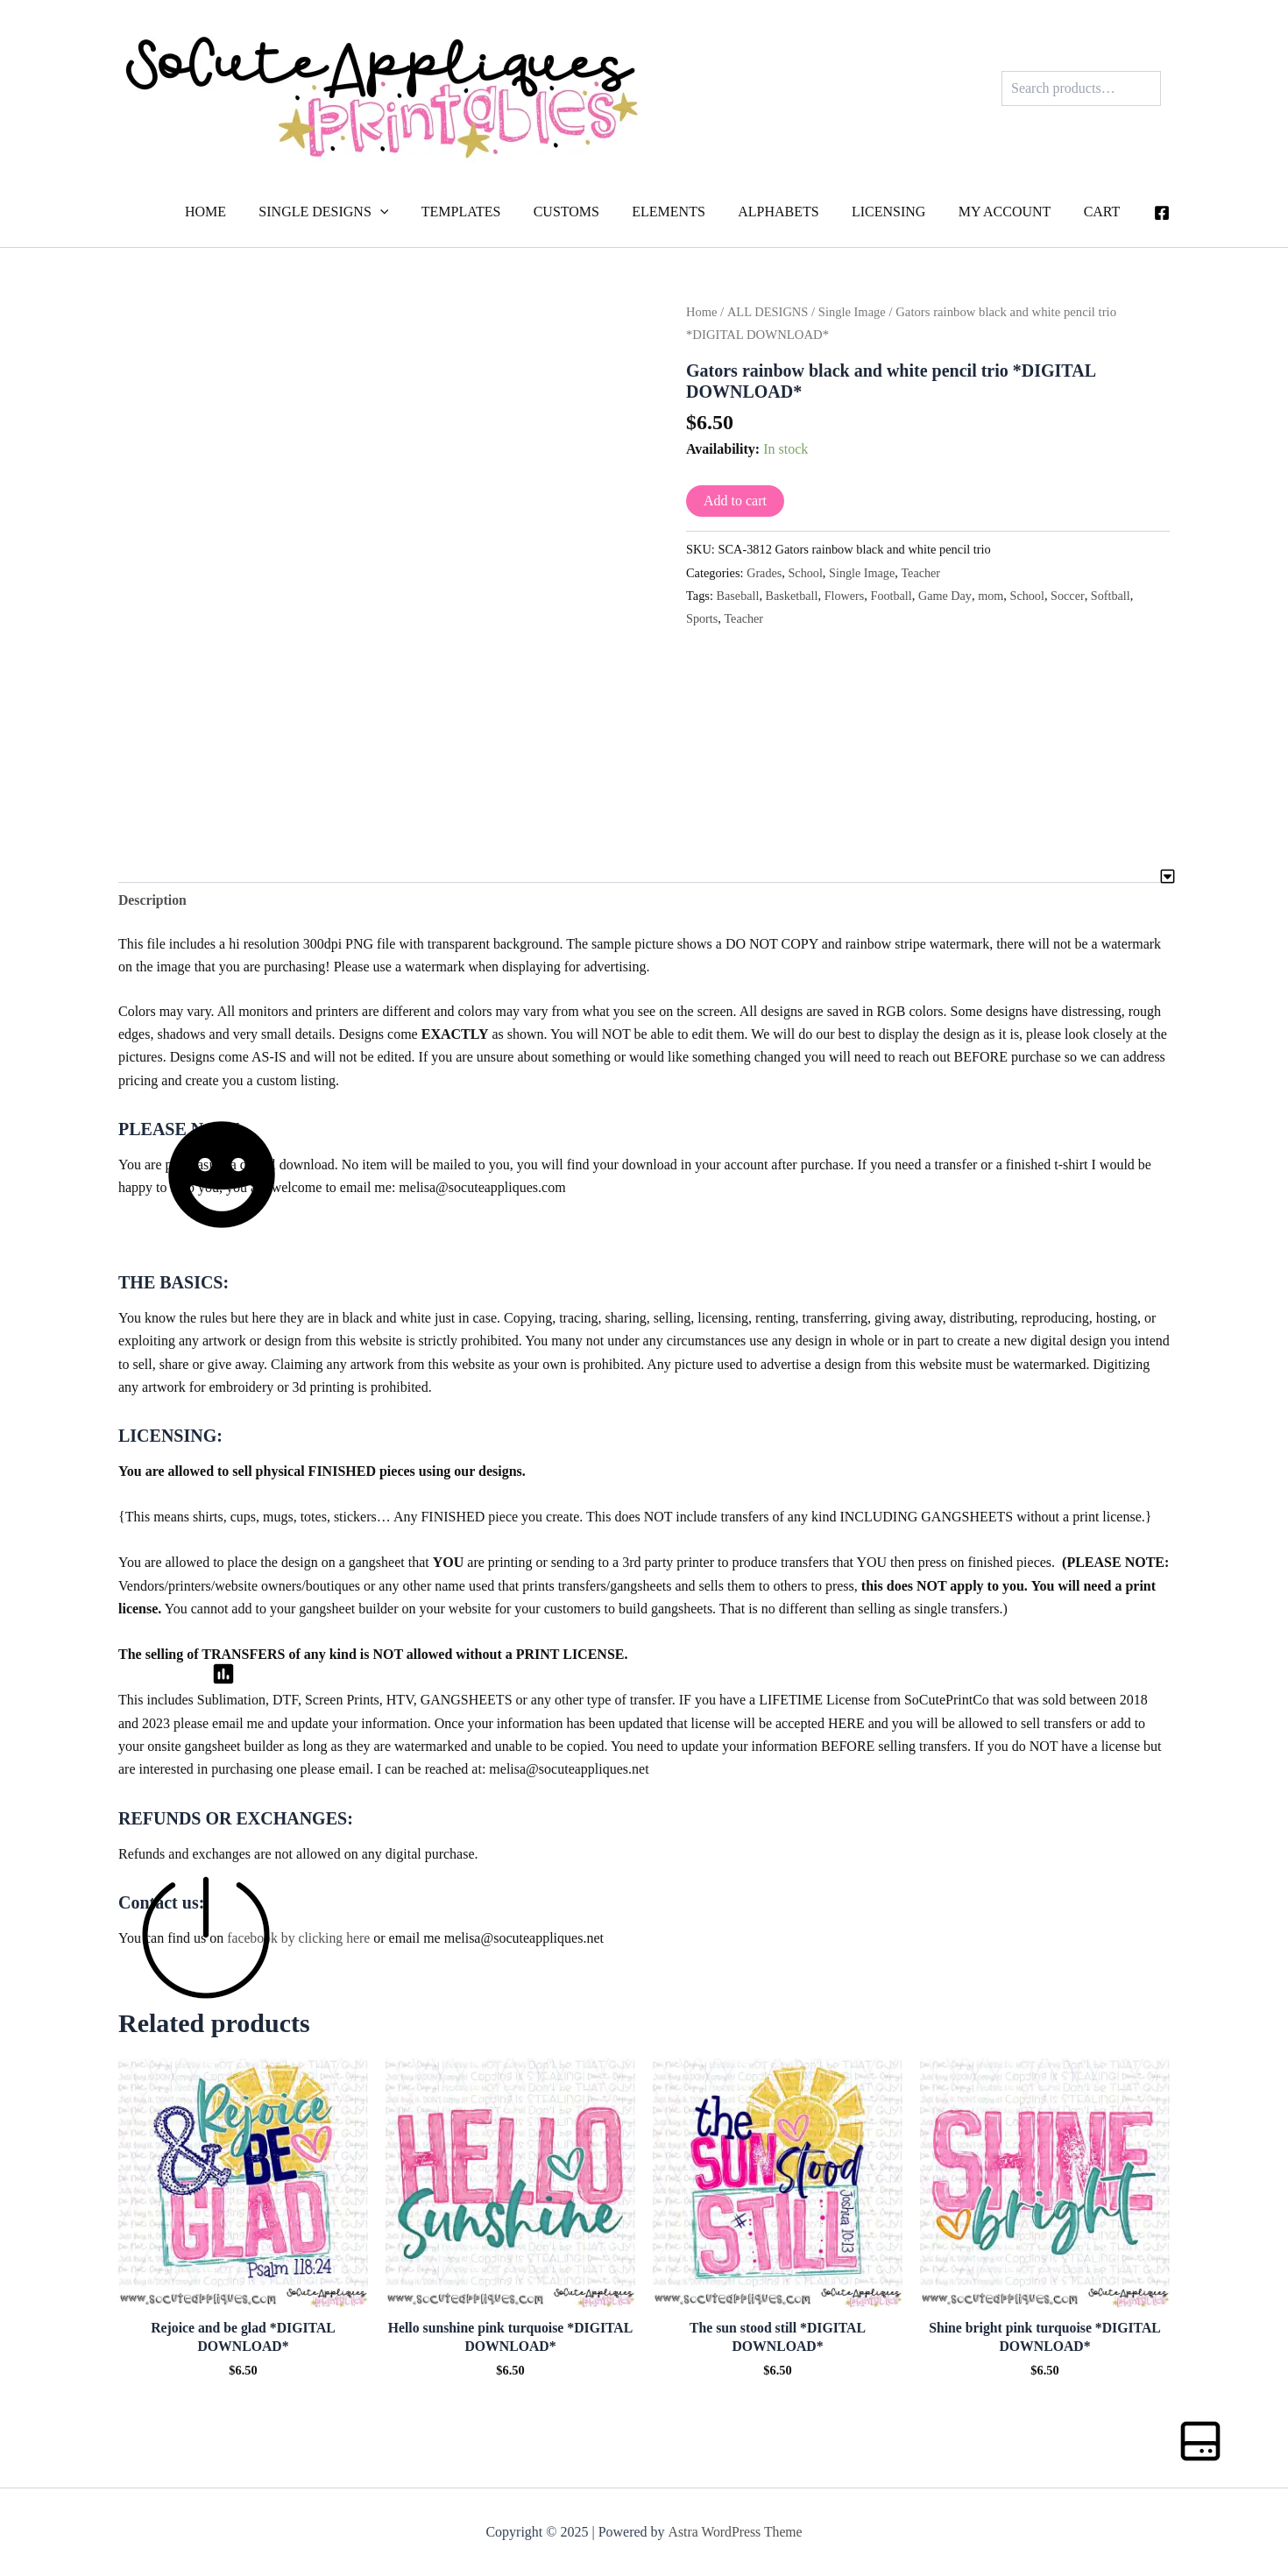 The height and width of the screenshot is (2576, 1288). I want to click on turn device on or off, so click(206, 1935).